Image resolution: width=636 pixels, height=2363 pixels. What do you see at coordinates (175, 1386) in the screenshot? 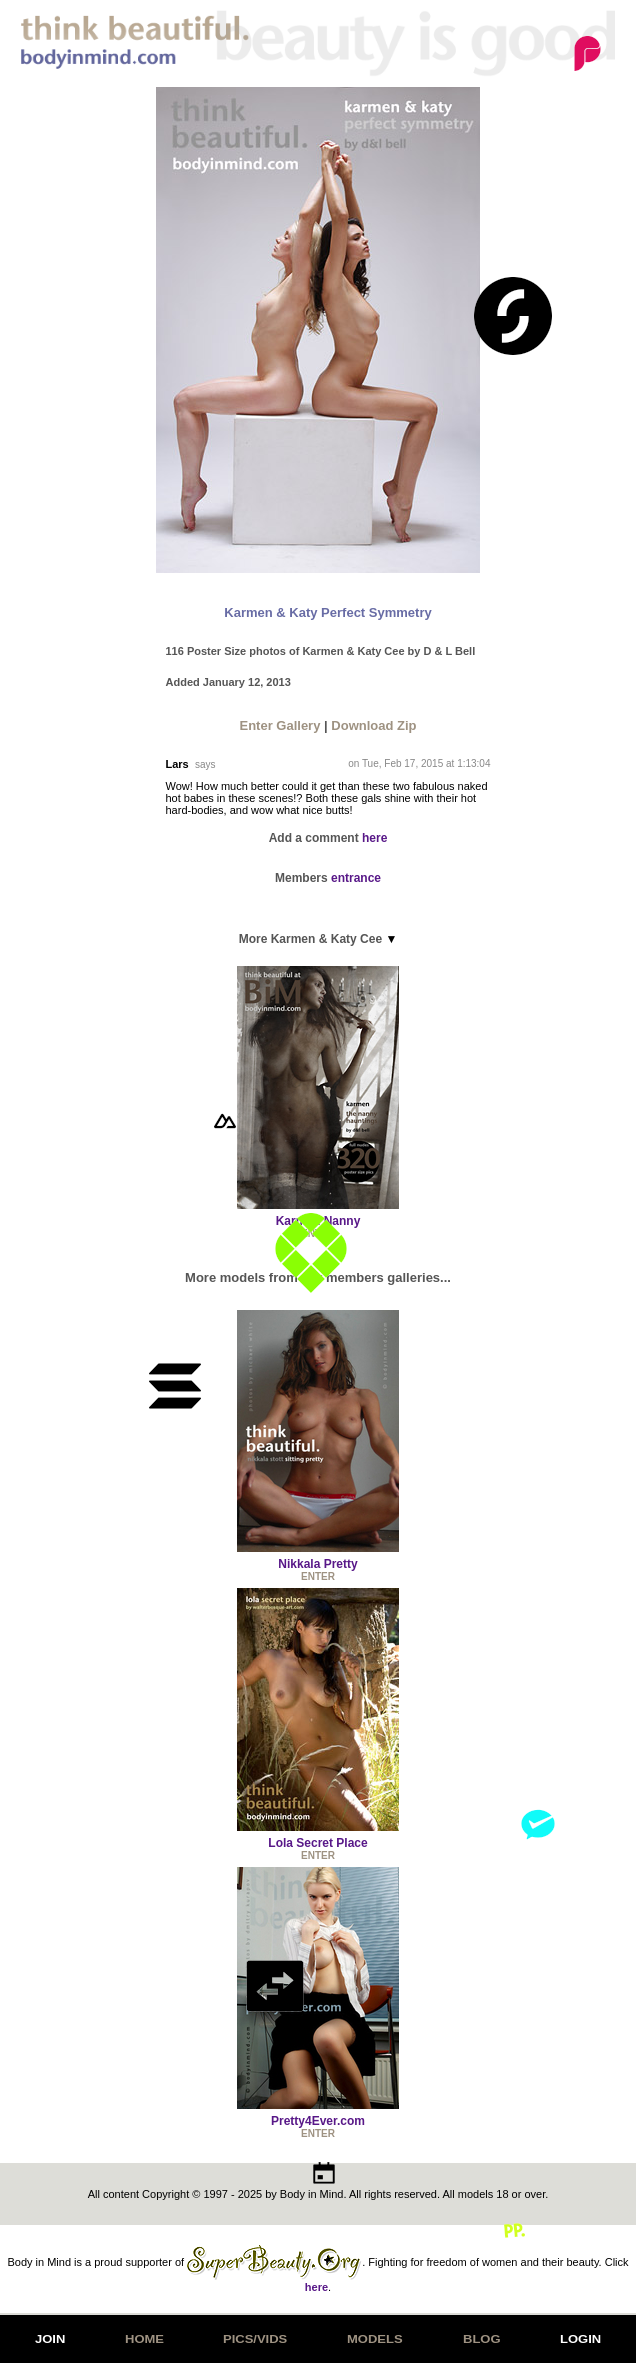
I see `solana blockchain platform logo` at bounding box center [175, 1386].